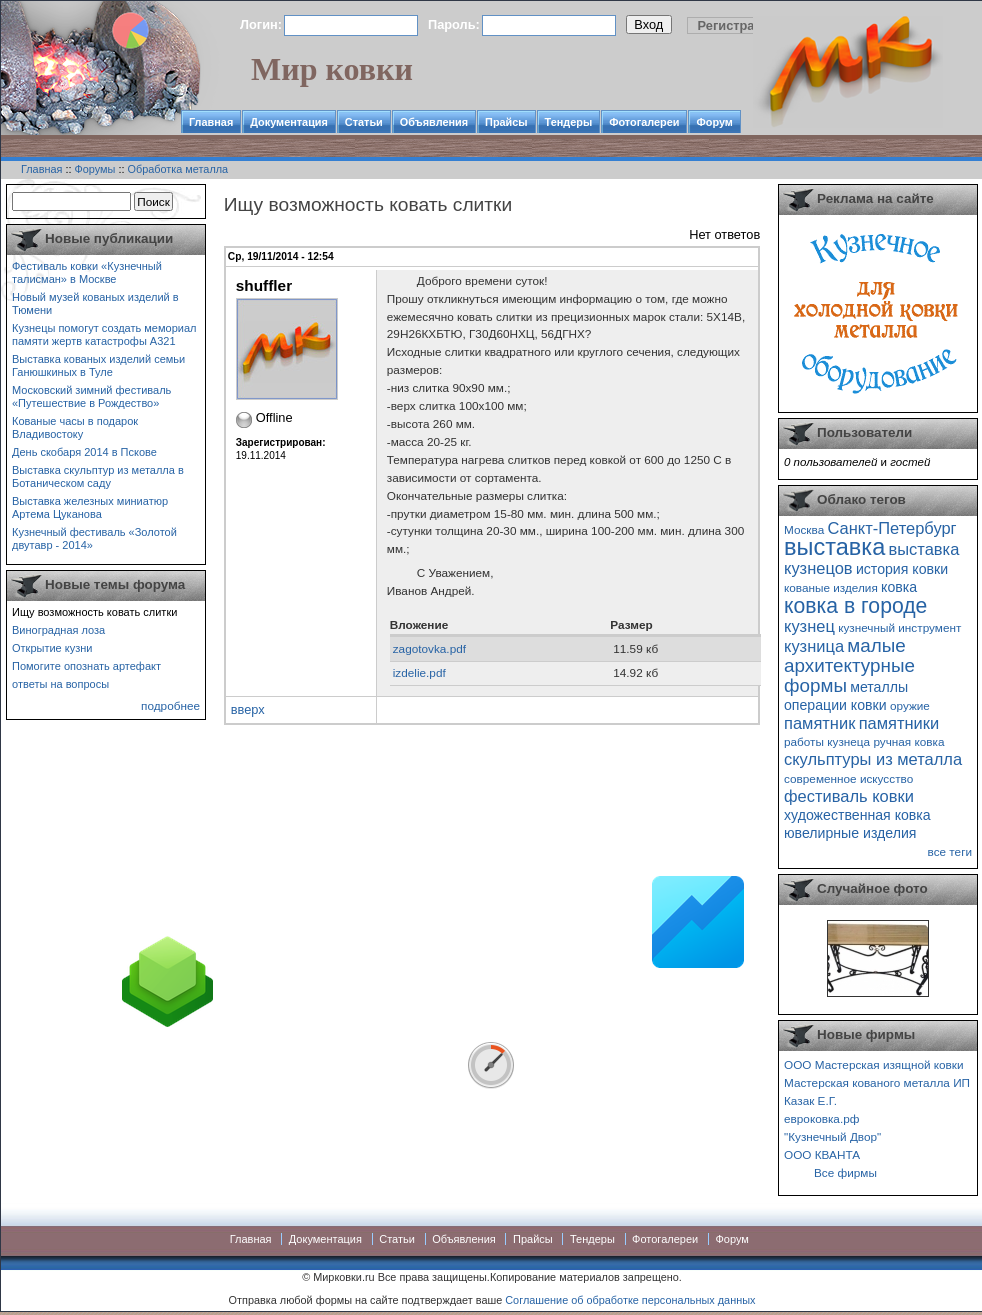  What do you see at coordinates (491, 1065) in the screenshot?
I see `open sysprof system profiler application` at bounding box center [491, 1065].